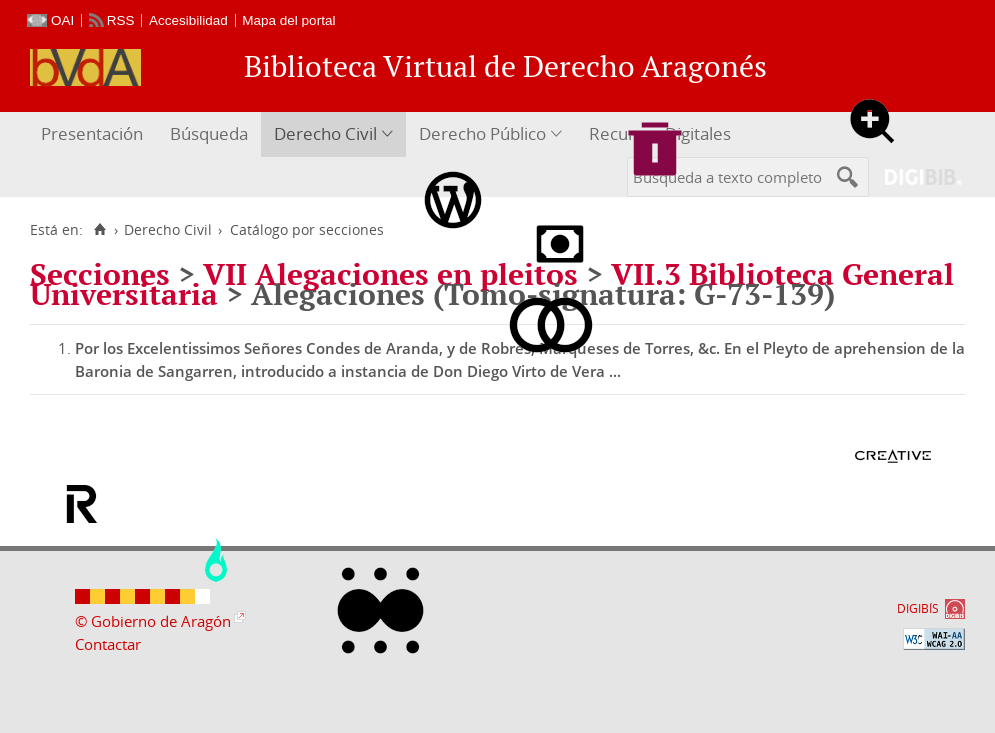 The height and width of the screenshot is (733, 995). I want to click on open the Revolut banking app, so click(82, 504).